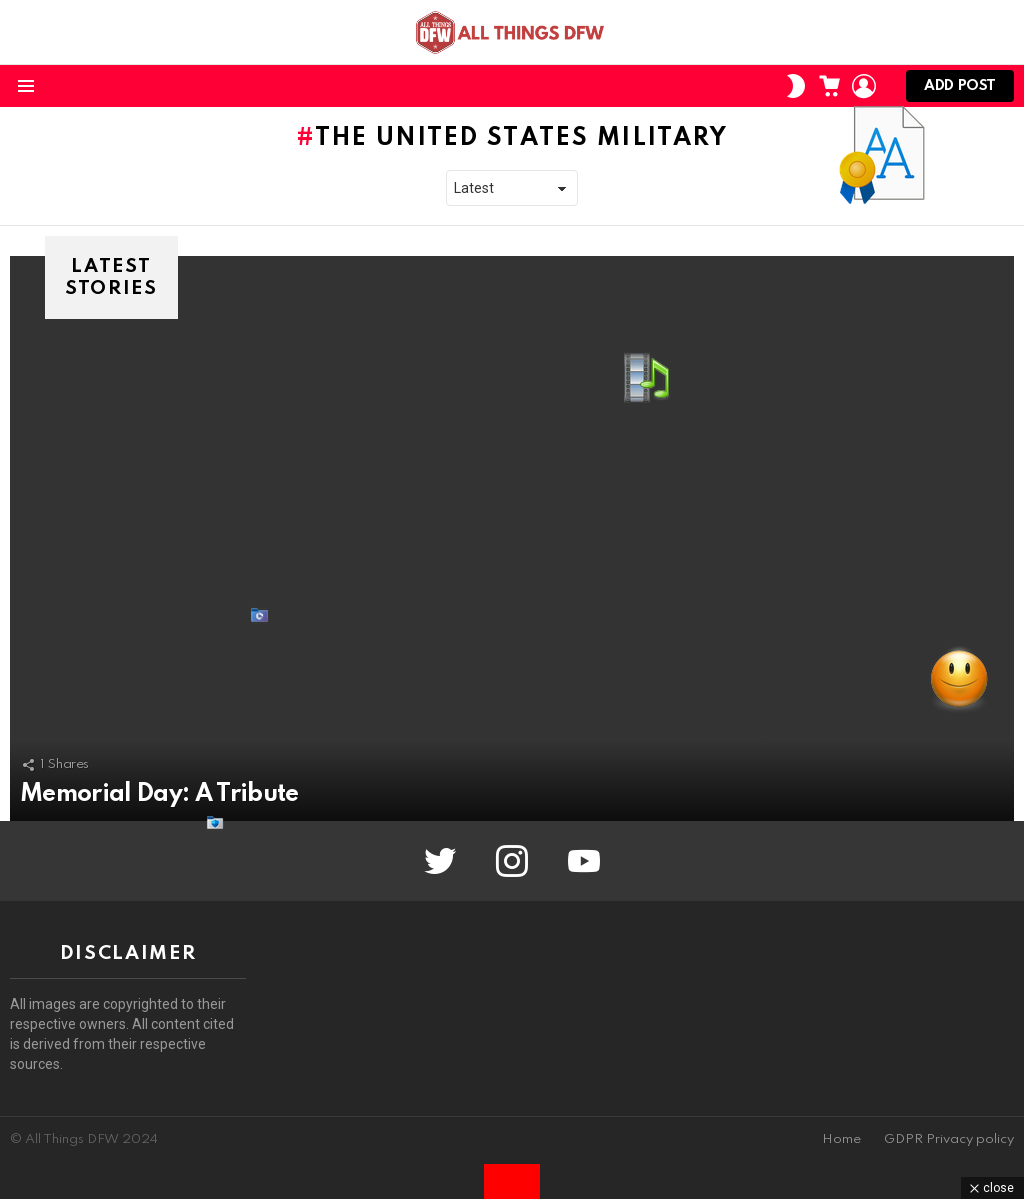  Describe the element at coordinates (959, 681) in the screenshot. I see `add an emoji or reaction to a message` at that location.